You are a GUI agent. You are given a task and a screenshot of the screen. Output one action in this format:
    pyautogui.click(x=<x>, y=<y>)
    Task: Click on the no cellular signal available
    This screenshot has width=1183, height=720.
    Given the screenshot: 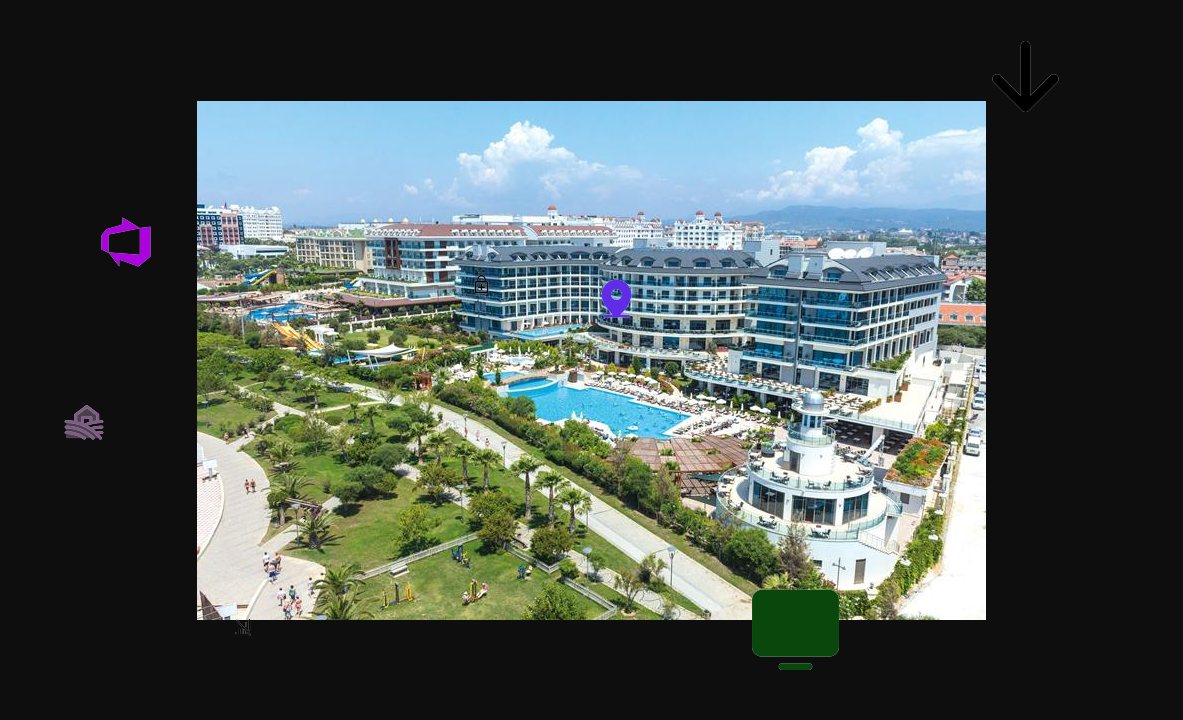 What is the action you would take?
    pyautogui.click(x=243, y=627)
    